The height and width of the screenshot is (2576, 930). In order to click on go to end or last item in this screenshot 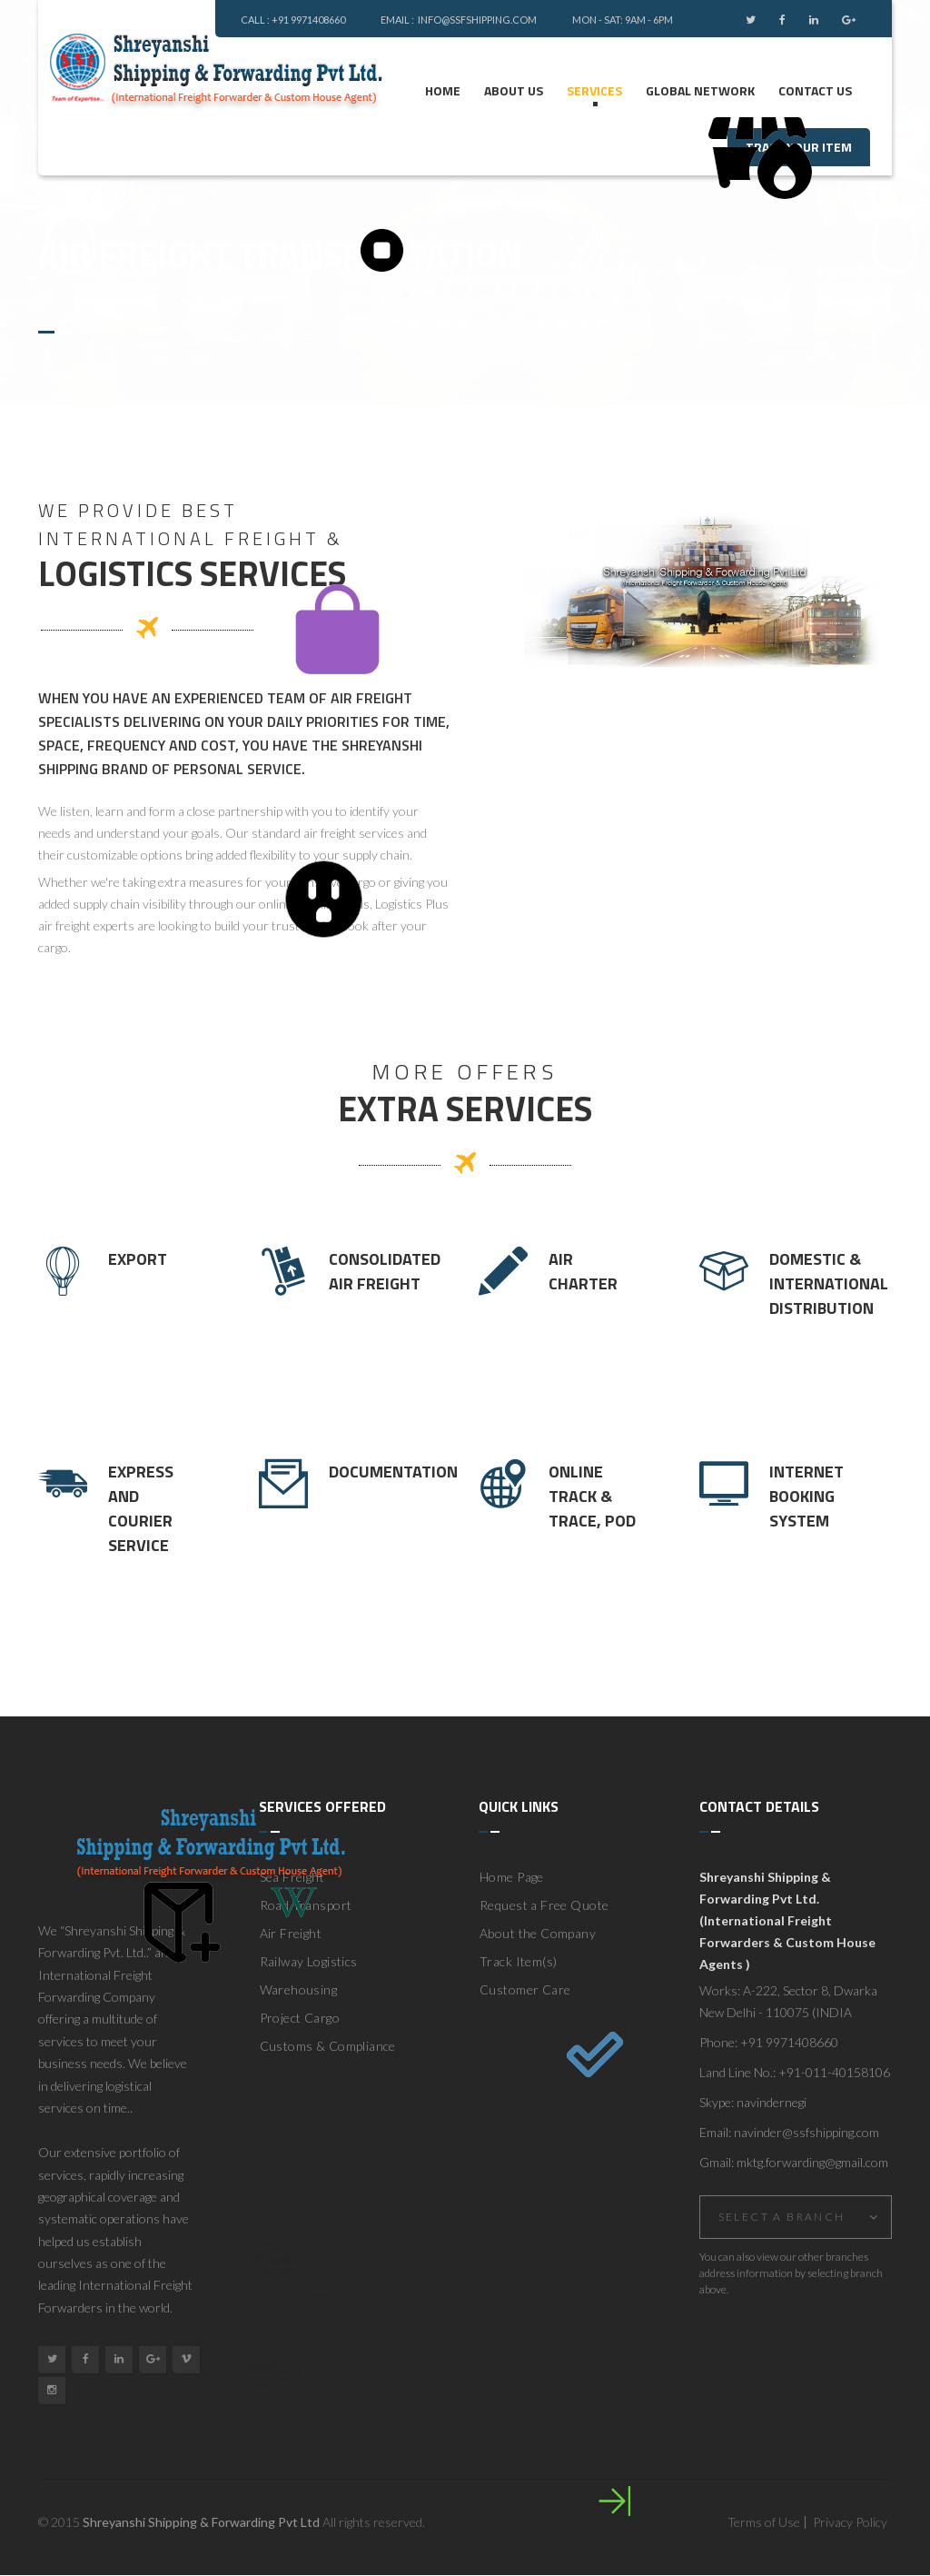, I will do `click(615, 2501)`.